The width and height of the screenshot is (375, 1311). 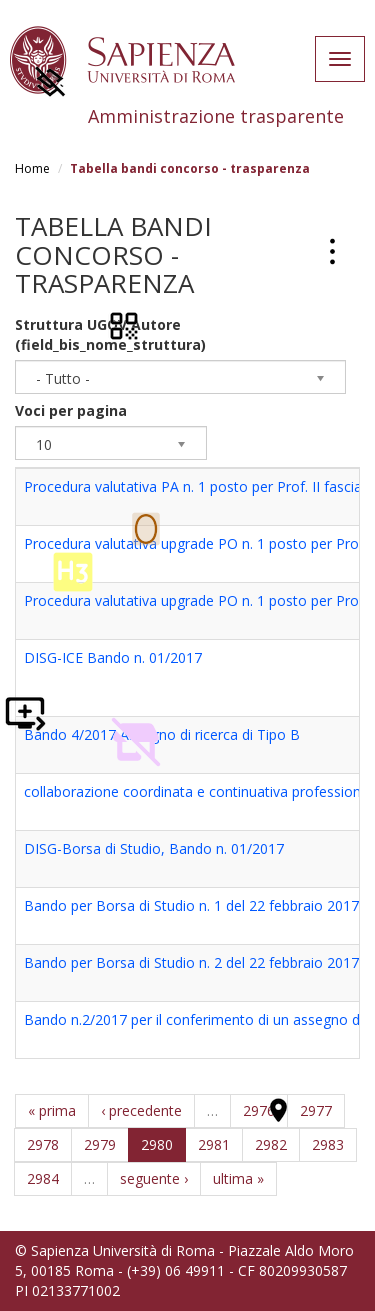 I want to click on represents the number zero in a numeric input or display, so click(x=146, y=529).